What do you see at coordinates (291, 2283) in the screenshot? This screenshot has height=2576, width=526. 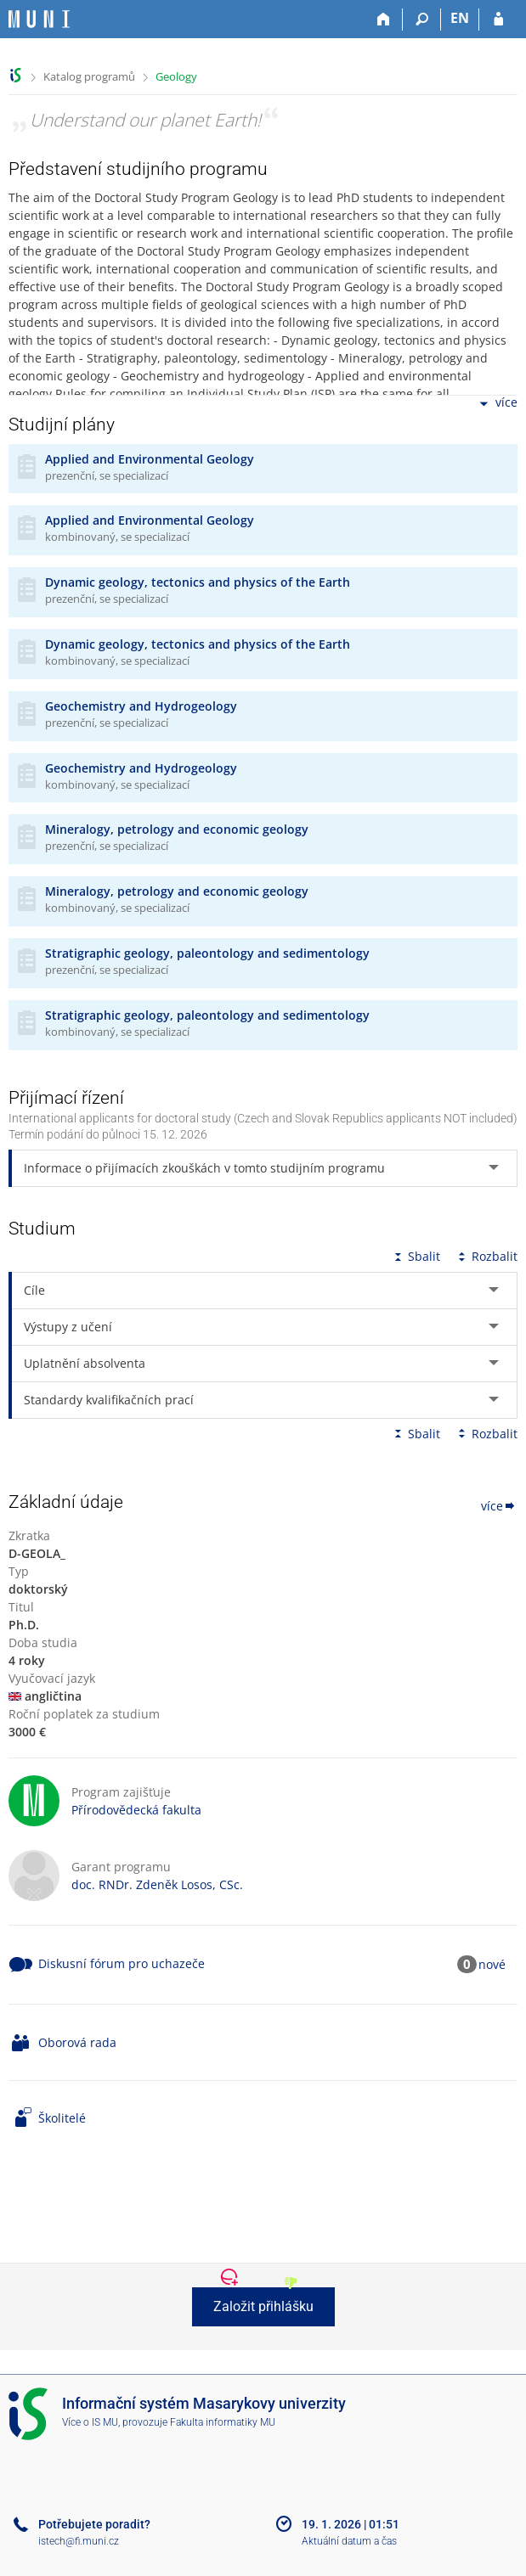 I see `dislike or downvote content` at bounding box center [291, 2283].